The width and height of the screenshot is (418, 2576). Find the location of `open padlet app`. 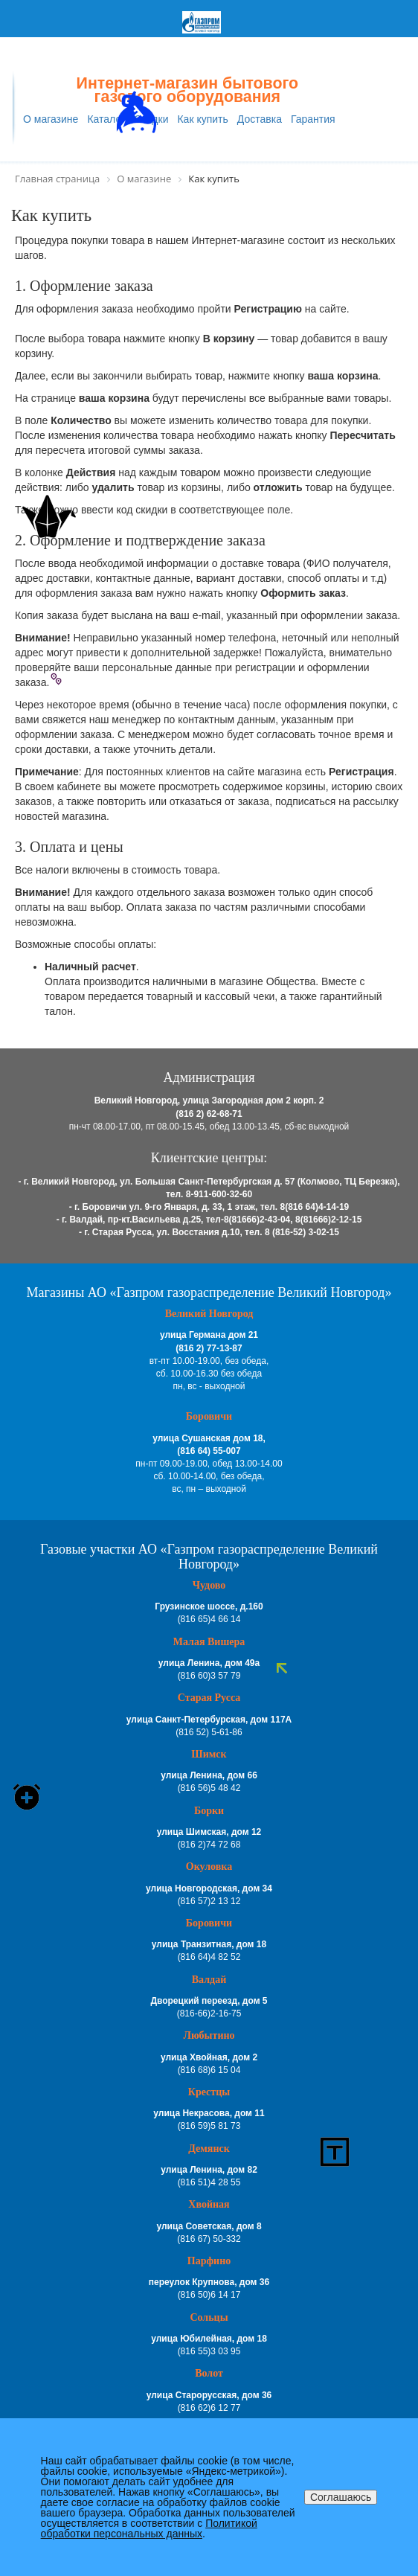

open padlet app is located at coordinates (49, 516).